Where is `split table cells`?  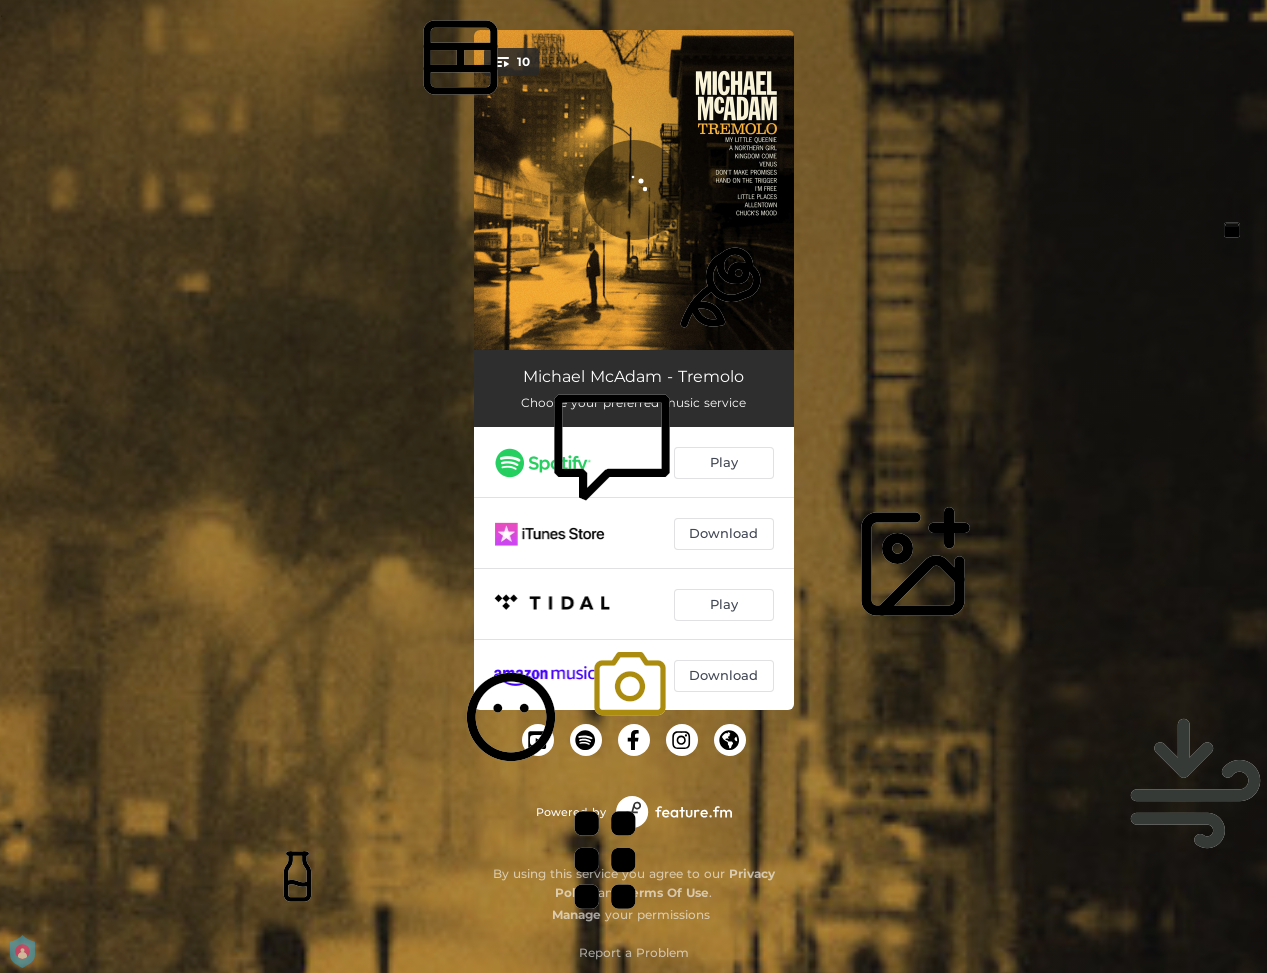
split table cells is located at coordinates (460, 57).